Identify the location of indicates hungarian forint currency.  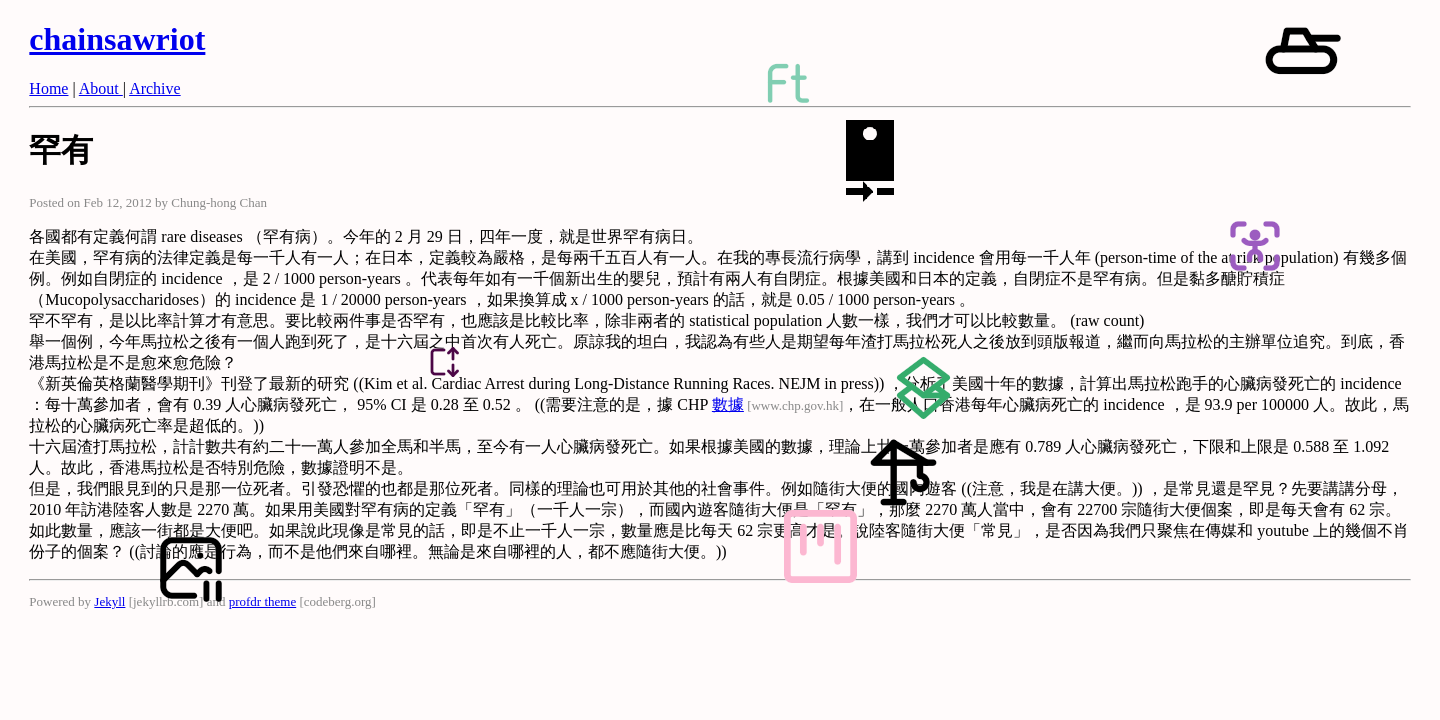
(788, 84).